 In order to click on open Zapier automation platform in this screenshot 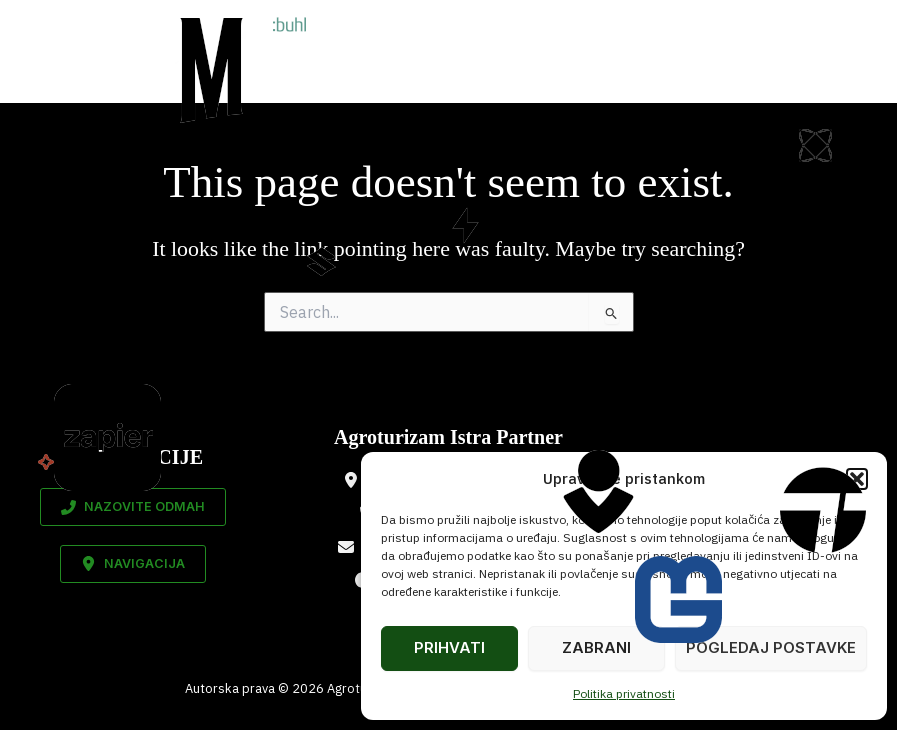, I will do `click(107, 437)`.